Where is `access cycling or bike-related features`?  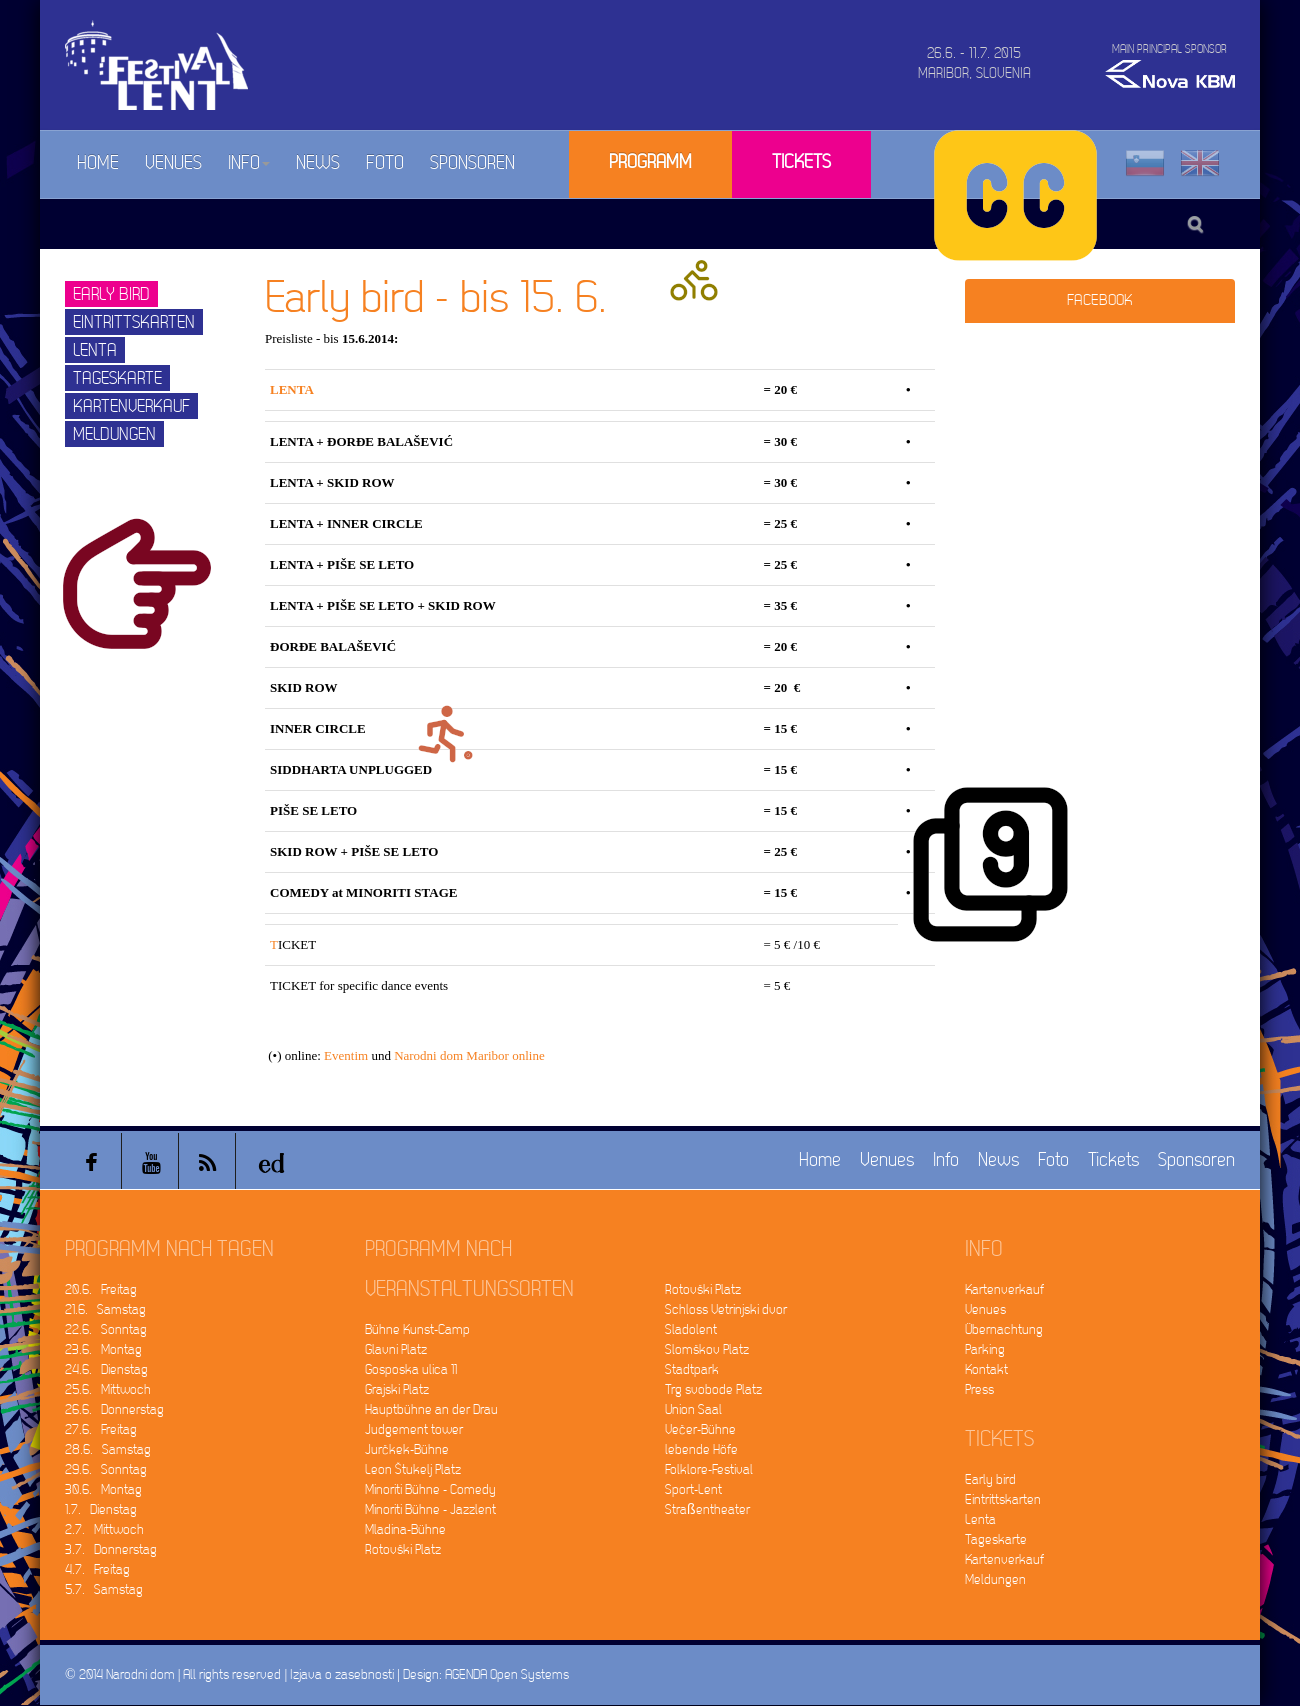 access cycling or bike-related features is located at coordinates (694, 282).